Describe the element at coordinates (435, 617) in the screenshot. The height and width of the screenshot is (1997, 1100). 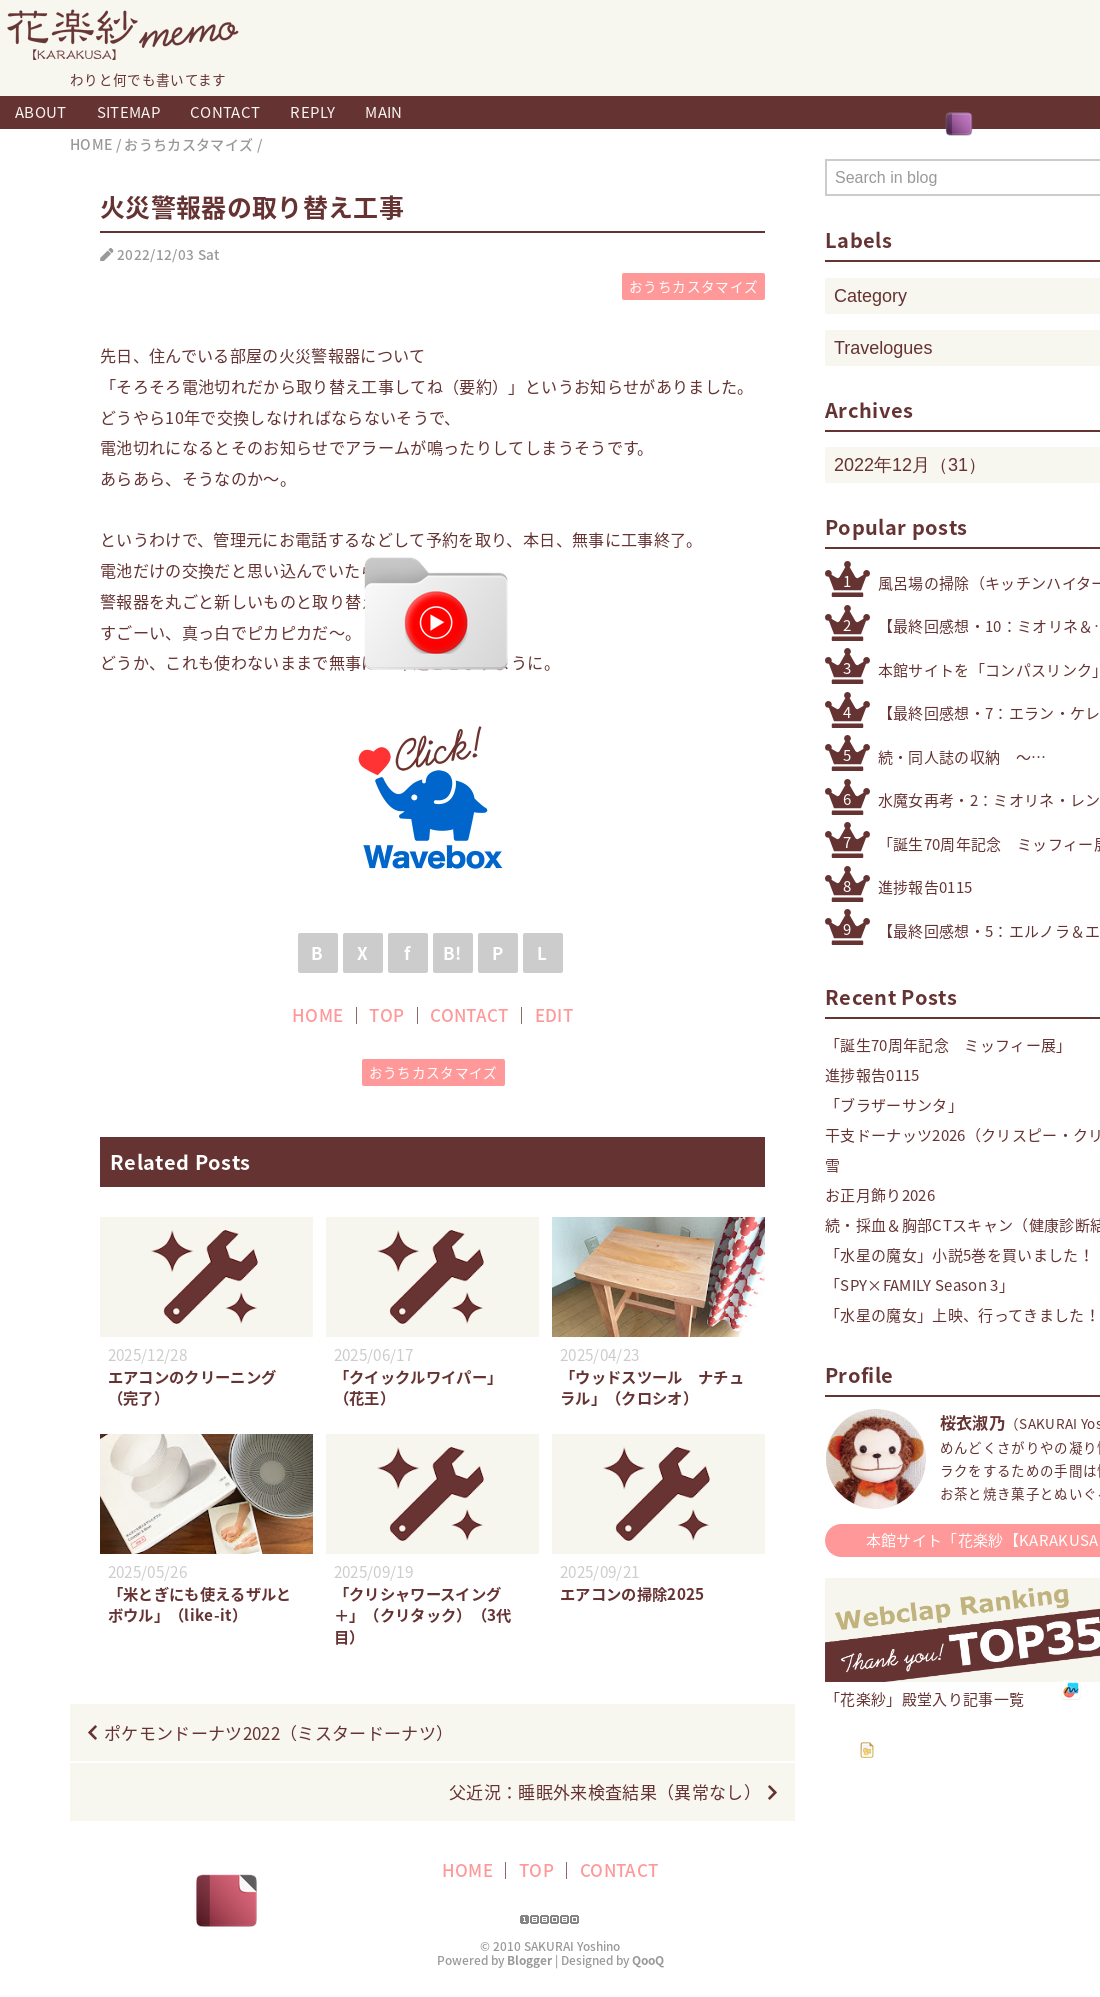
I see `open youtube music downloads folder` at that location.